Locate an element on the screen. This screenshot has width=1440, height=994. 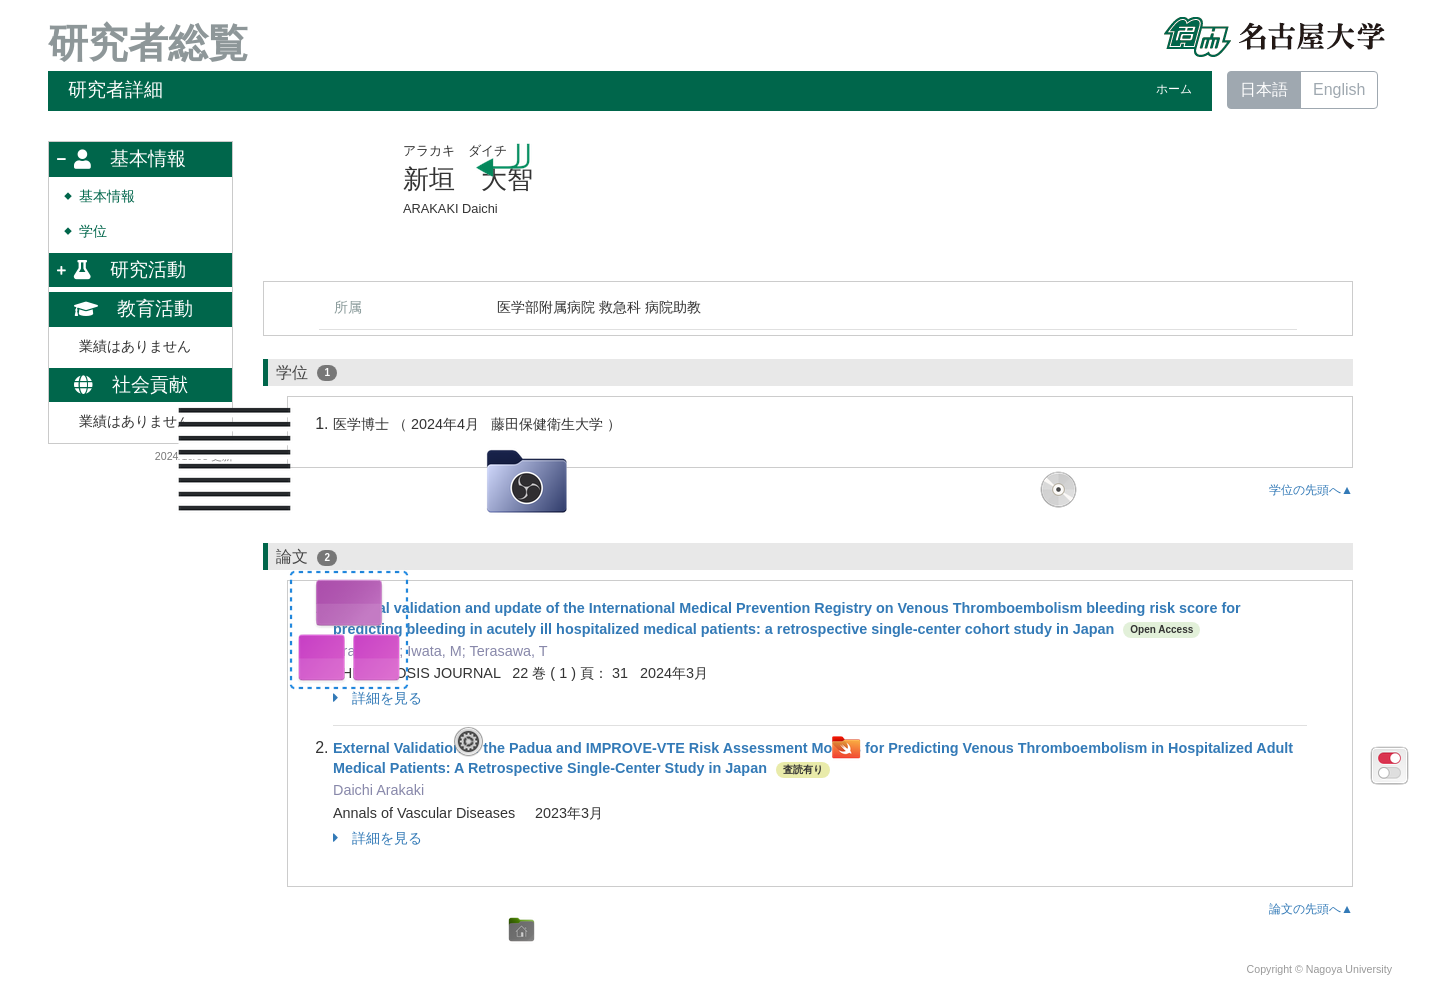
open settings or properties panel is located at coordinates (468, 741).